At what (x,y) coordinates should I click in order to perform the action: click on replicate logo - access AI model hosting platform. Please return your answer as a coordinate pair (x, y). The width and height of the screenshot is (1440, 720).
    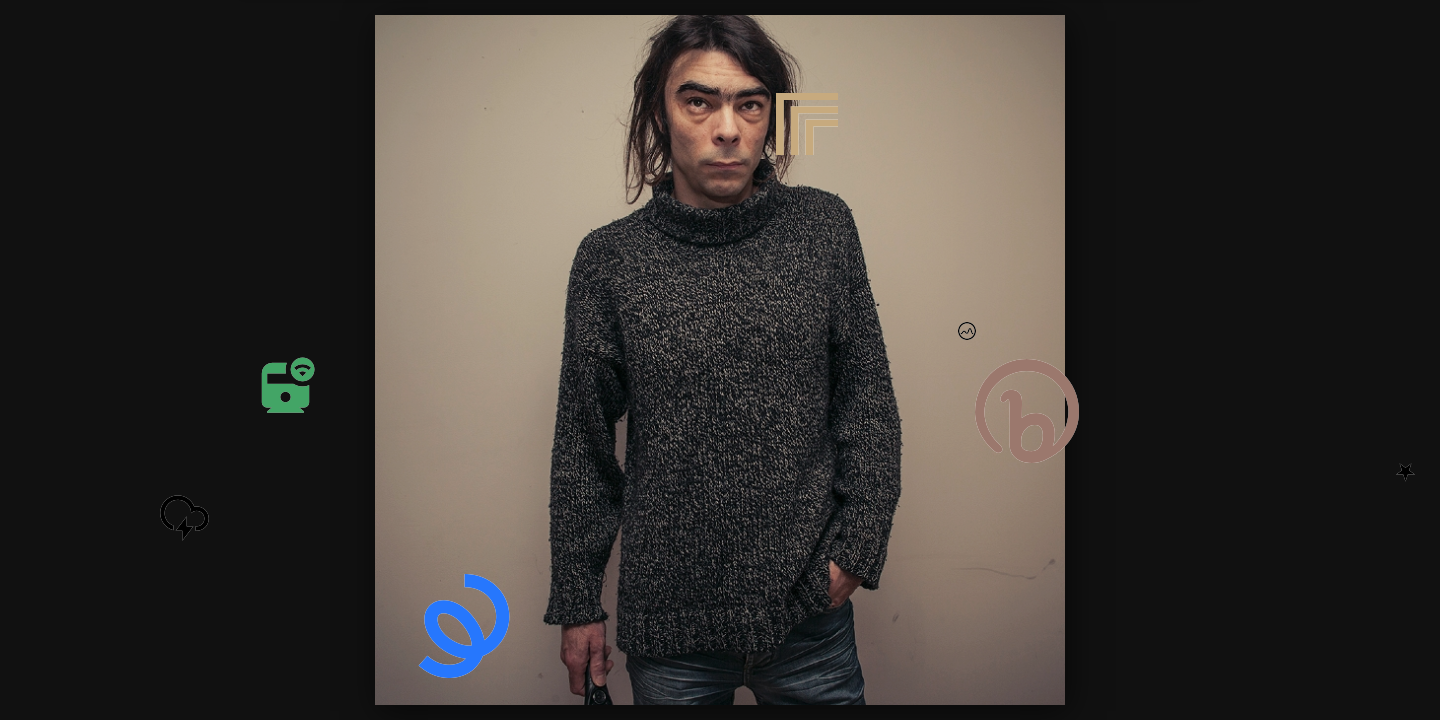
    Looking at the image, I should click on (807, 124).